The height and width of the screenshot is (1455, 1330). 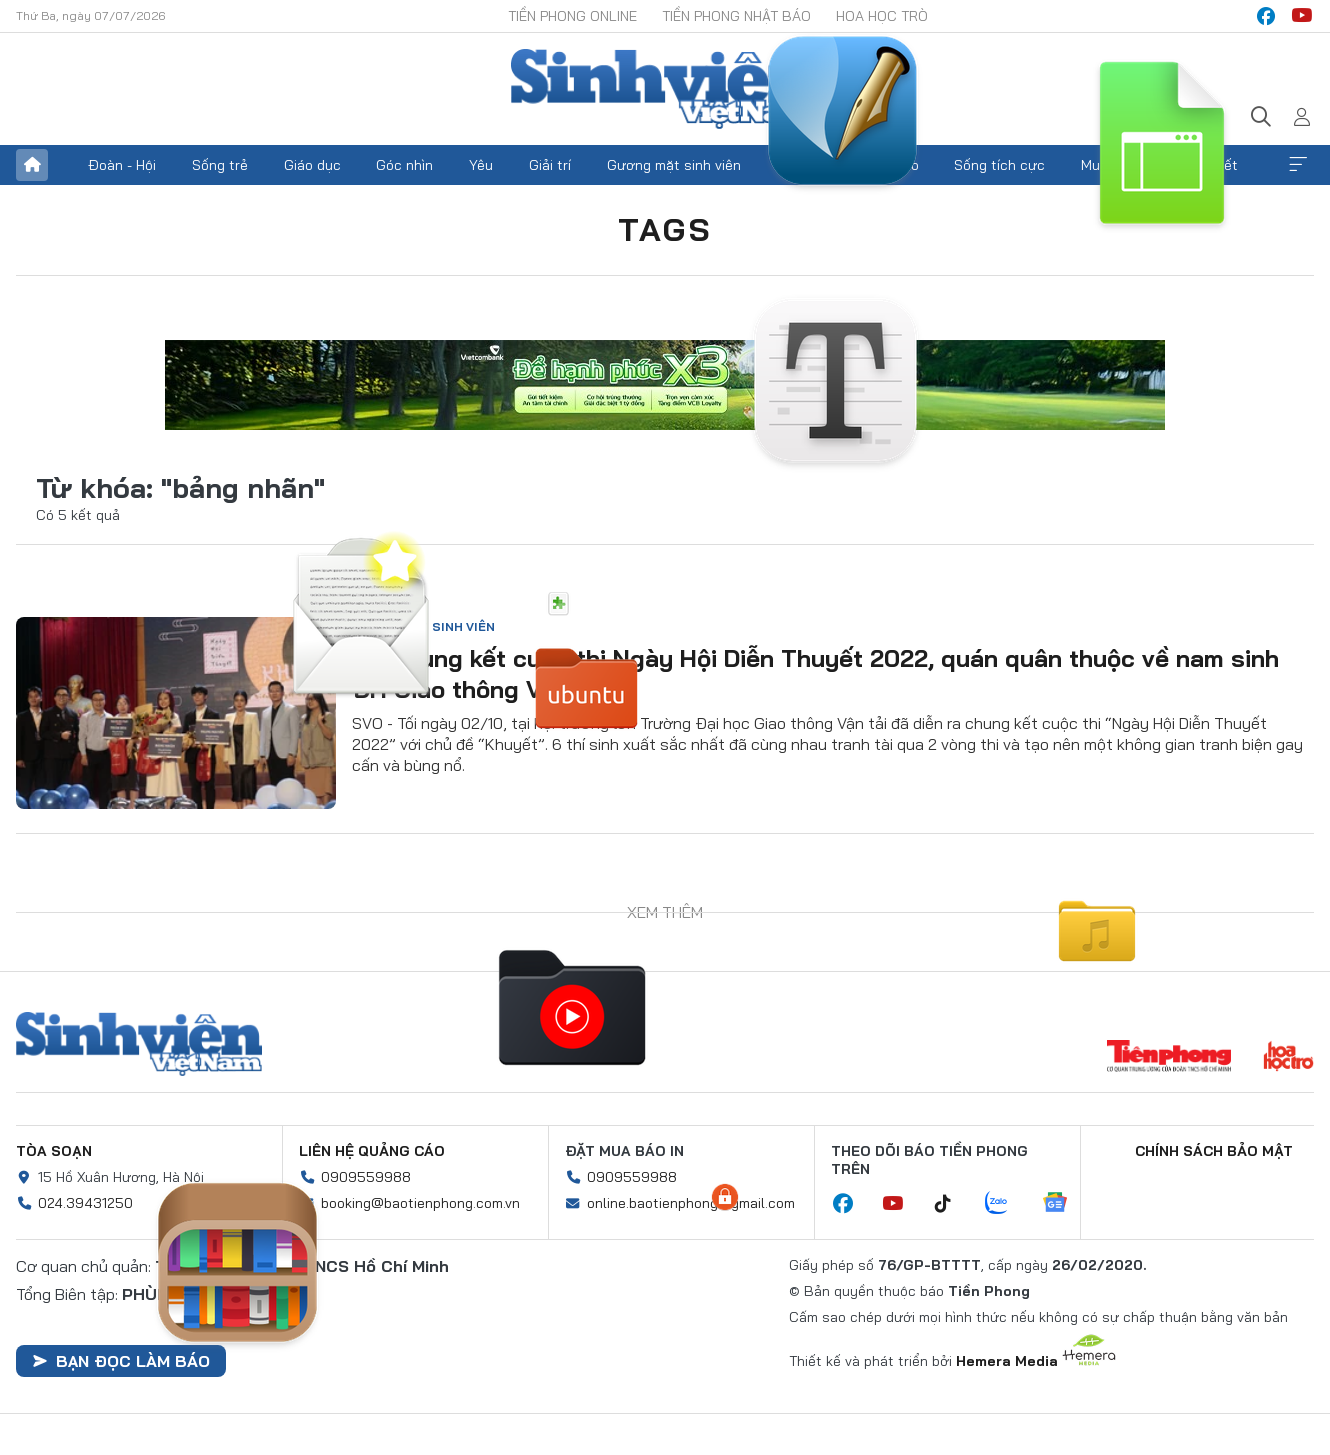 I want to click on a QML source code file, so click(x=1162, y=146).